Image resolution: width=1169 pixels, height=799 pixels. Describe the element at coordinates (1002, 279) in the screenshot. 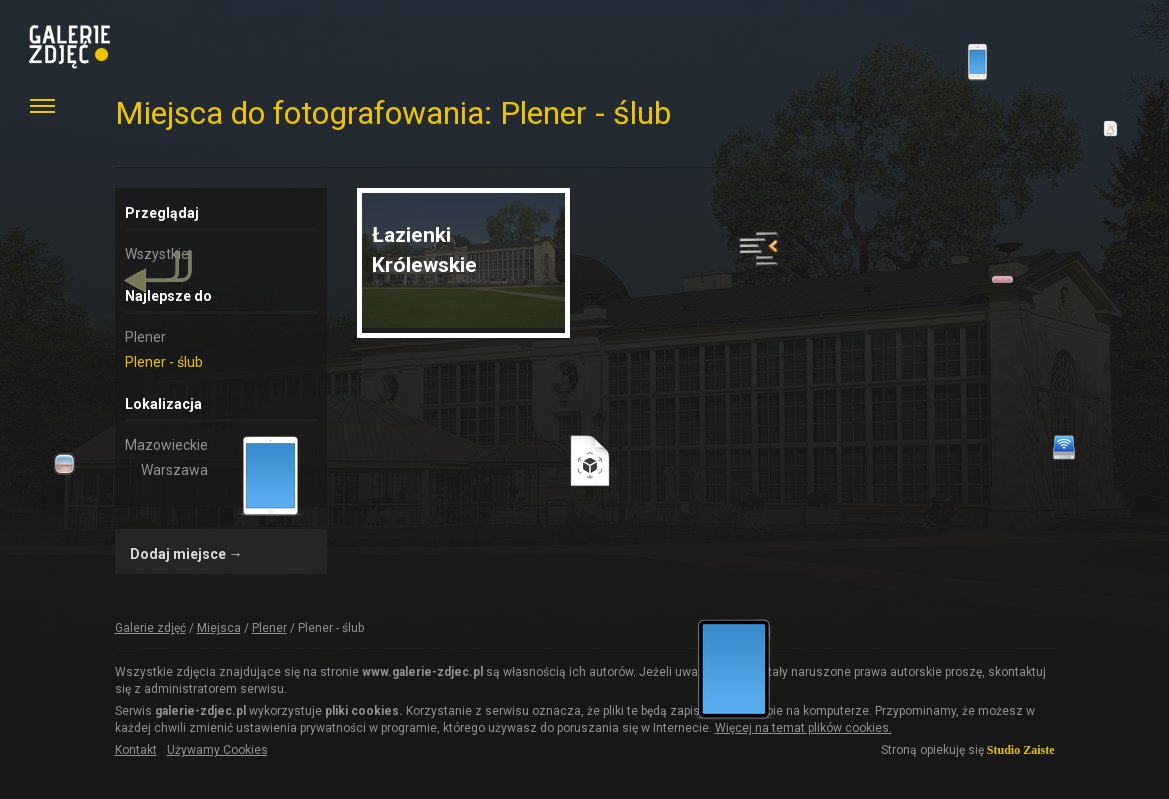

I see `connect to a bluetooth speaker` at that location.